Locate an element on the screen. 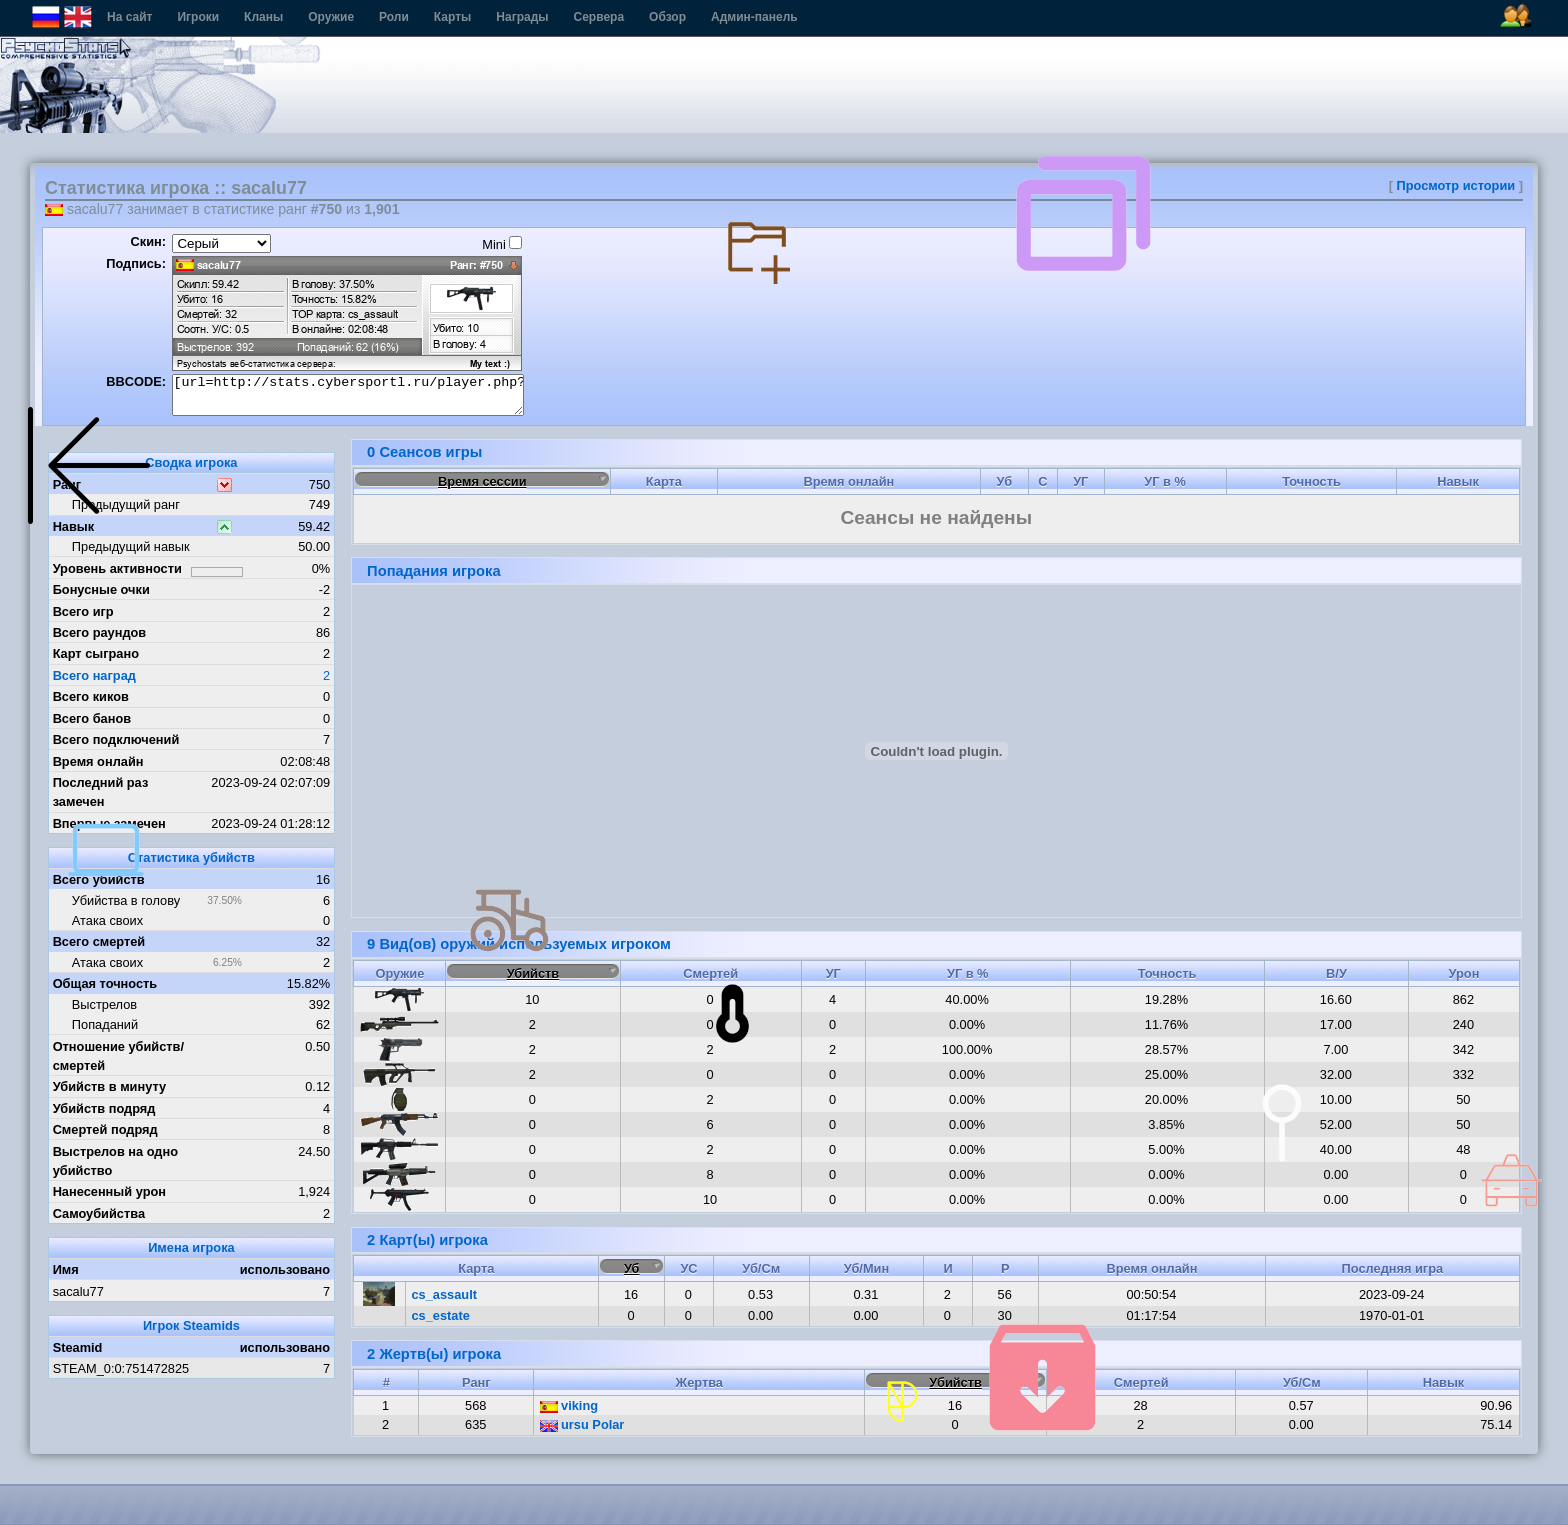 The width and height of the screenshot is (1568, 1525). switch to desktop view is located at coordinates (106, 850).